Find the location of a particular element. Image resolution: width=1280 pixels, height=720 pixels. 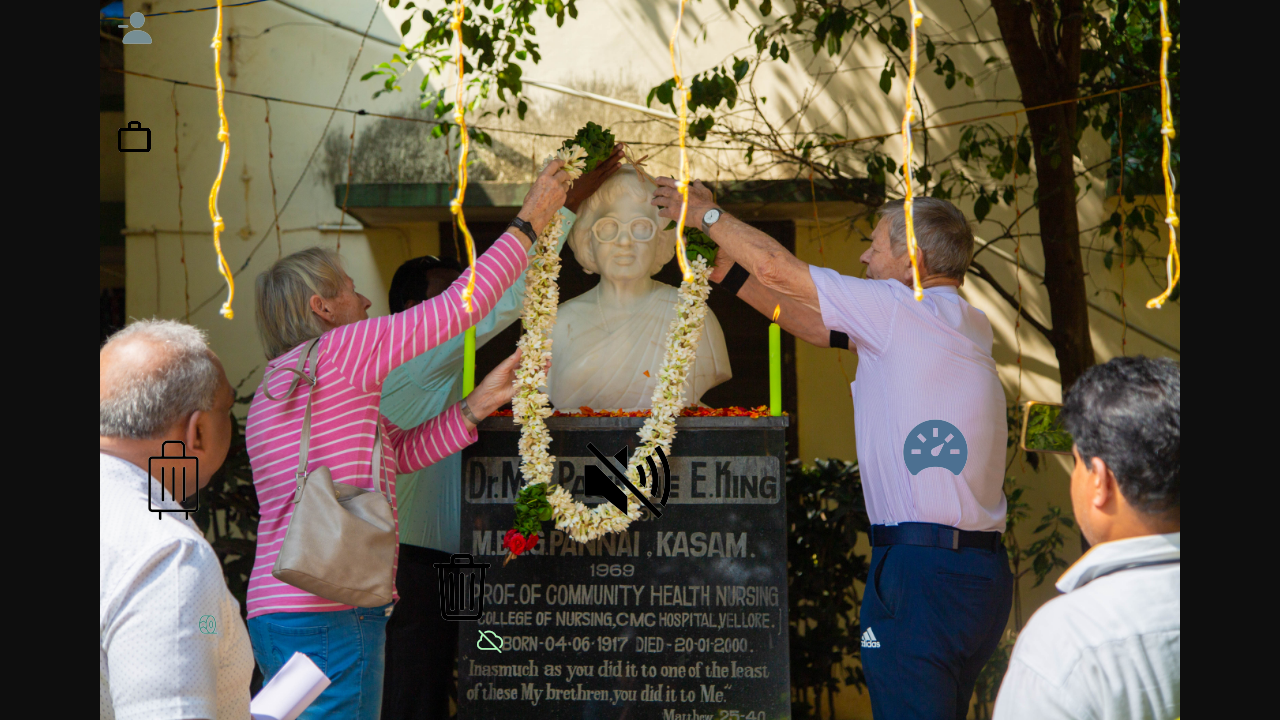

access work or professional settings is located at coordinates (134, 137).